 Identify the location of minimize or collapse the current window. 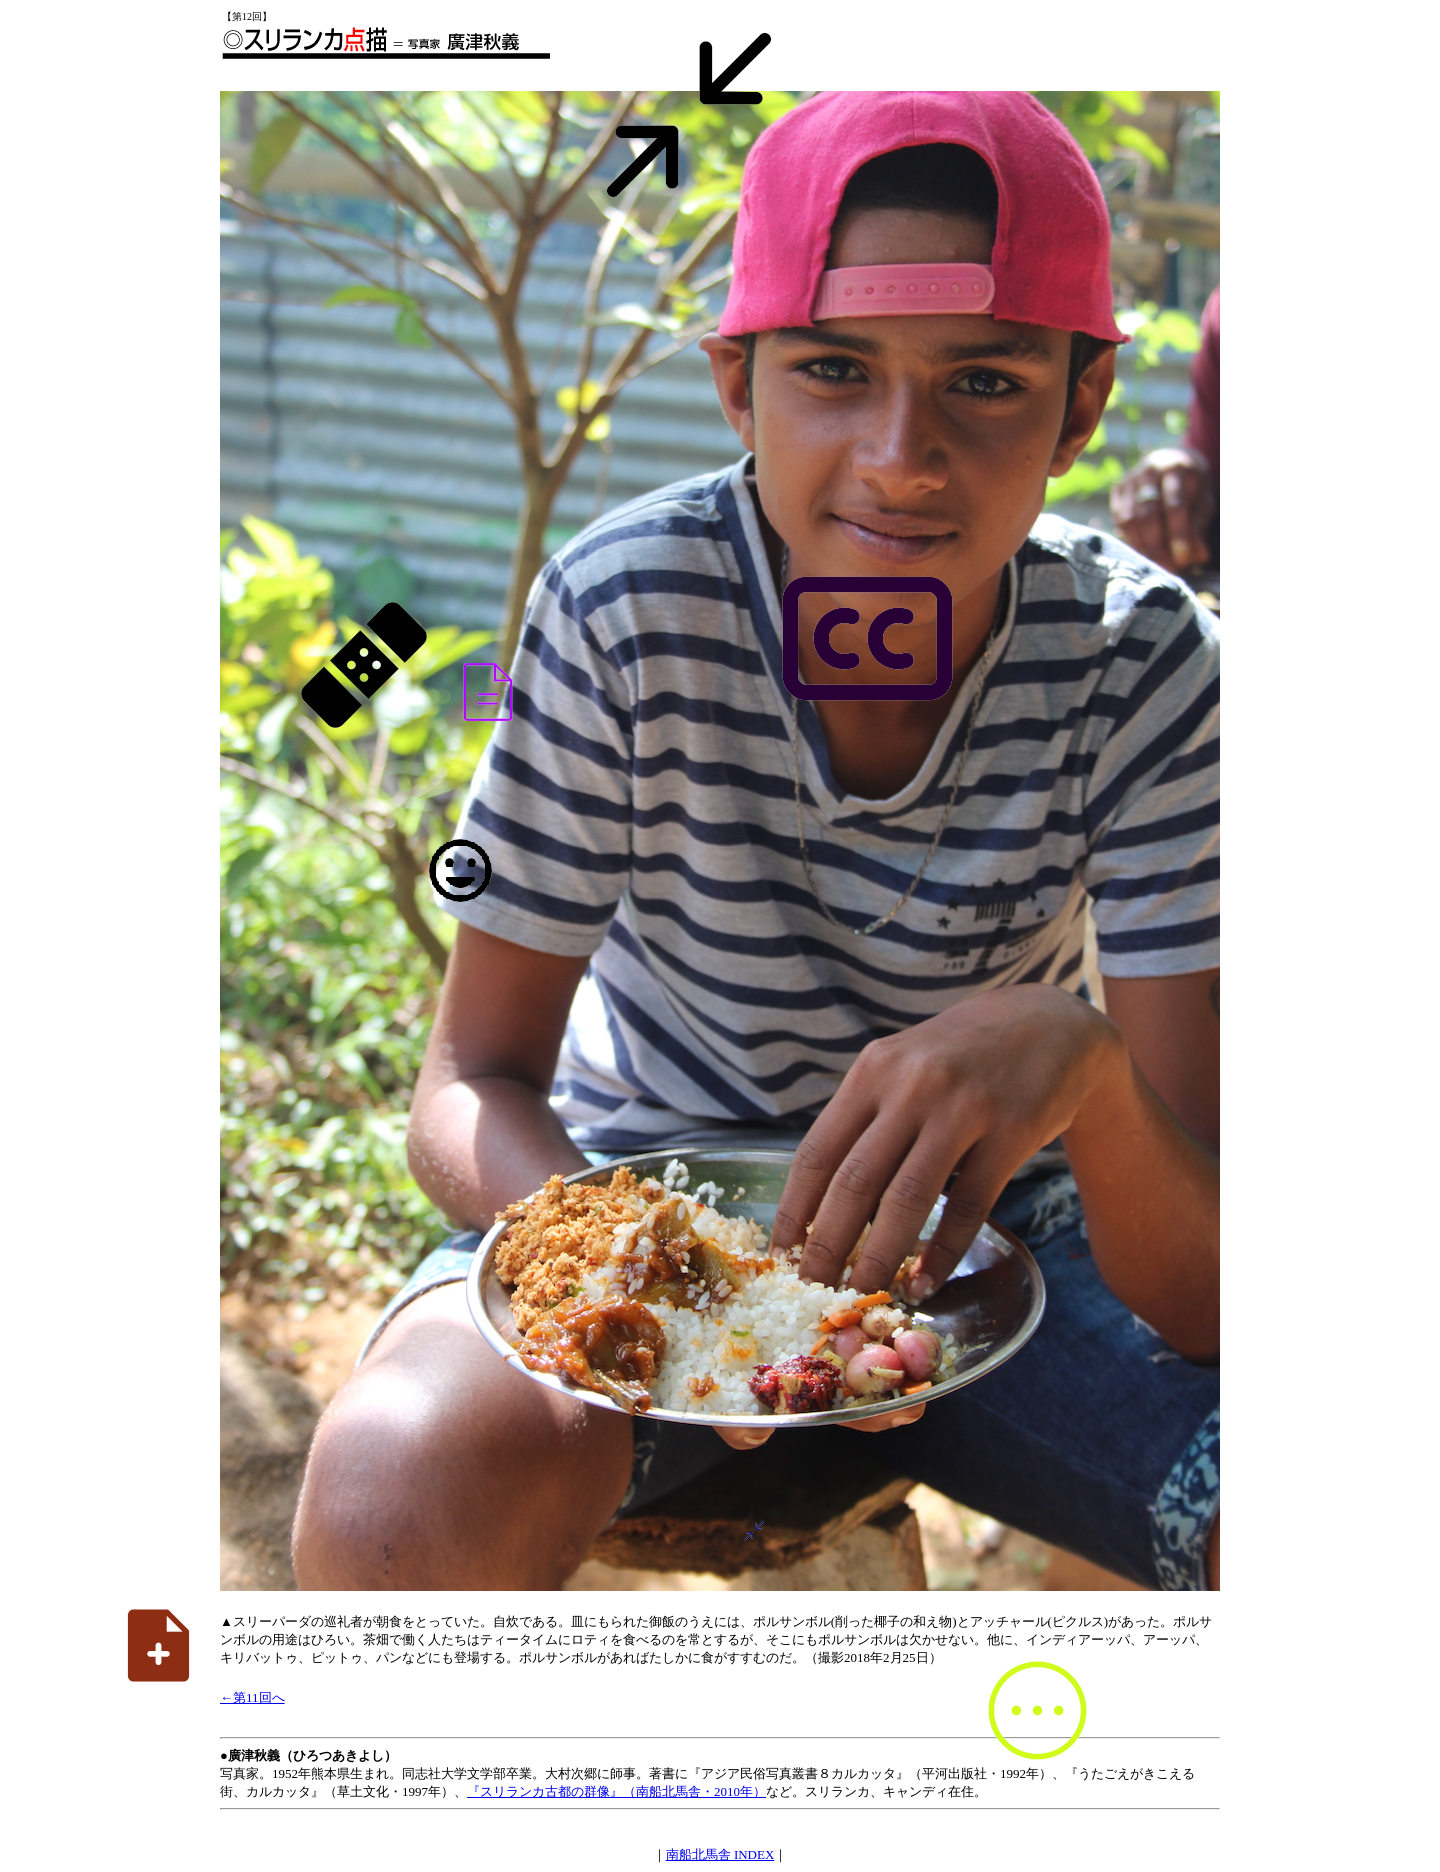
(689, 115).